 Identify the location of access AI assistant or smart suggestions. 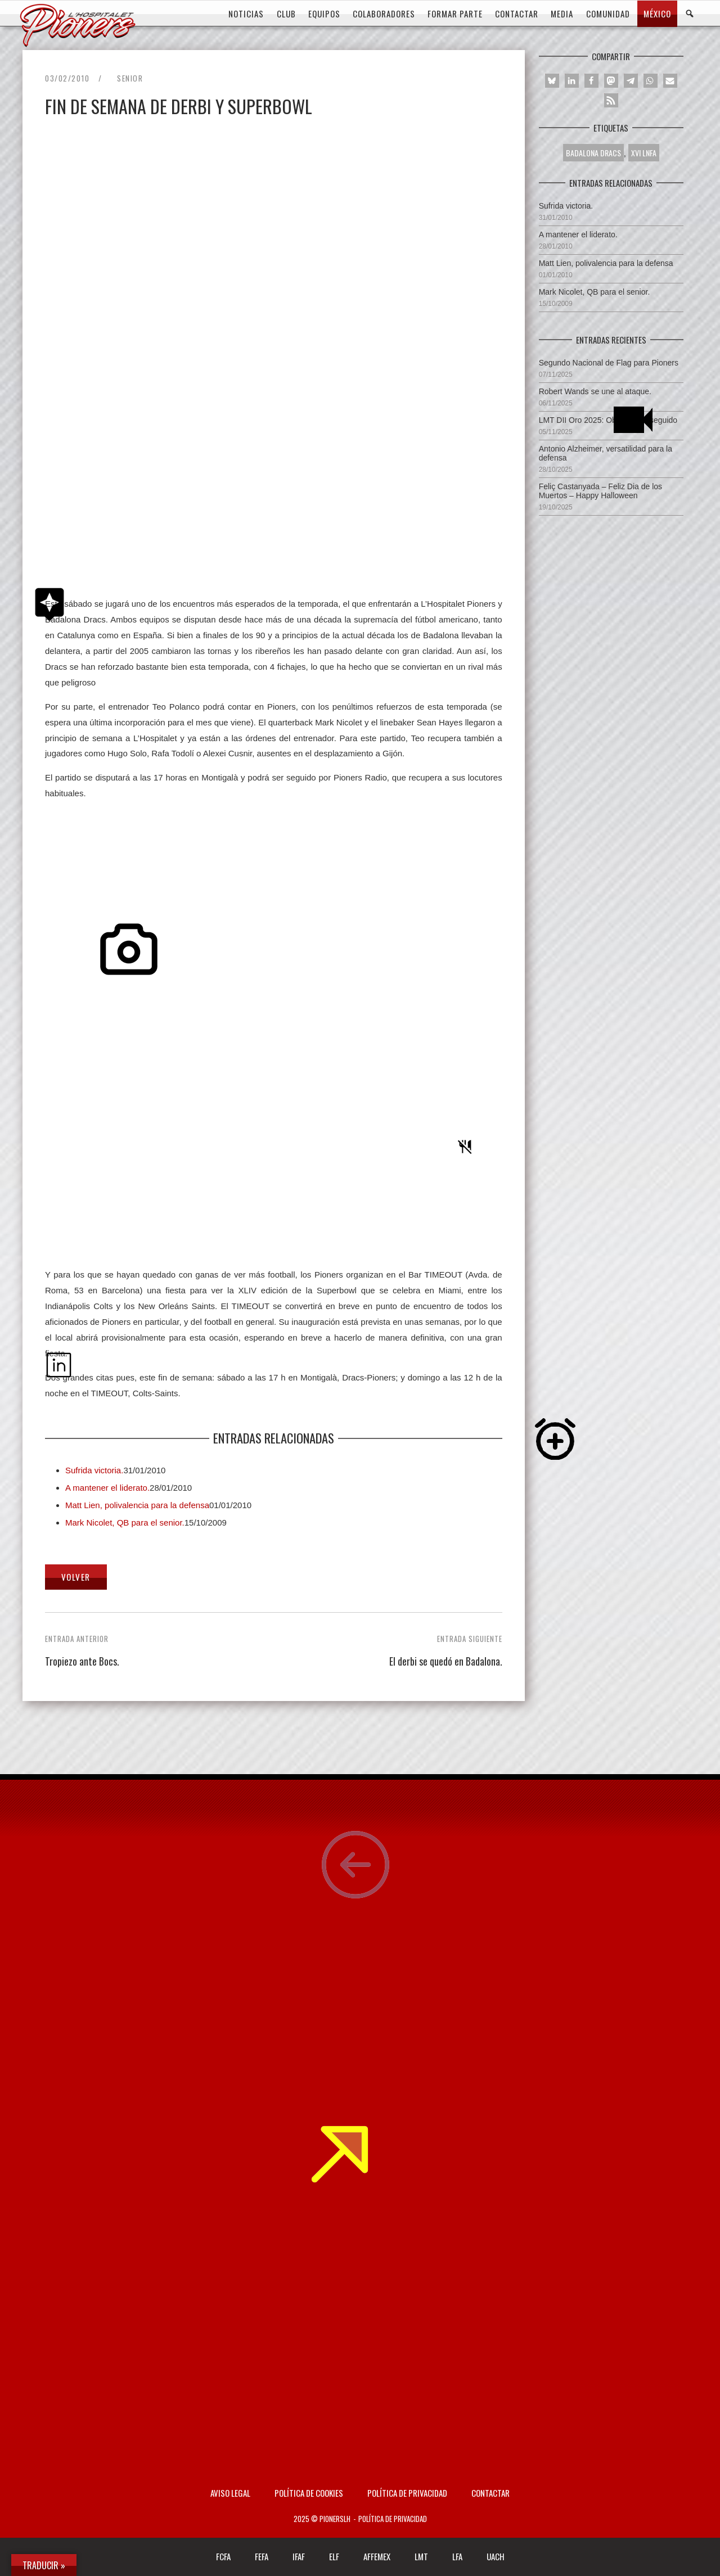
(50, 604).